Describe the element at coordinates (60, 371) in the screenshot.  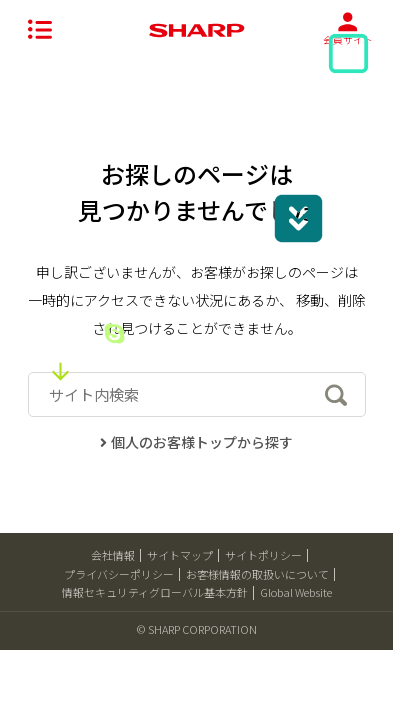
I see `scroll down or view more content` at that location.